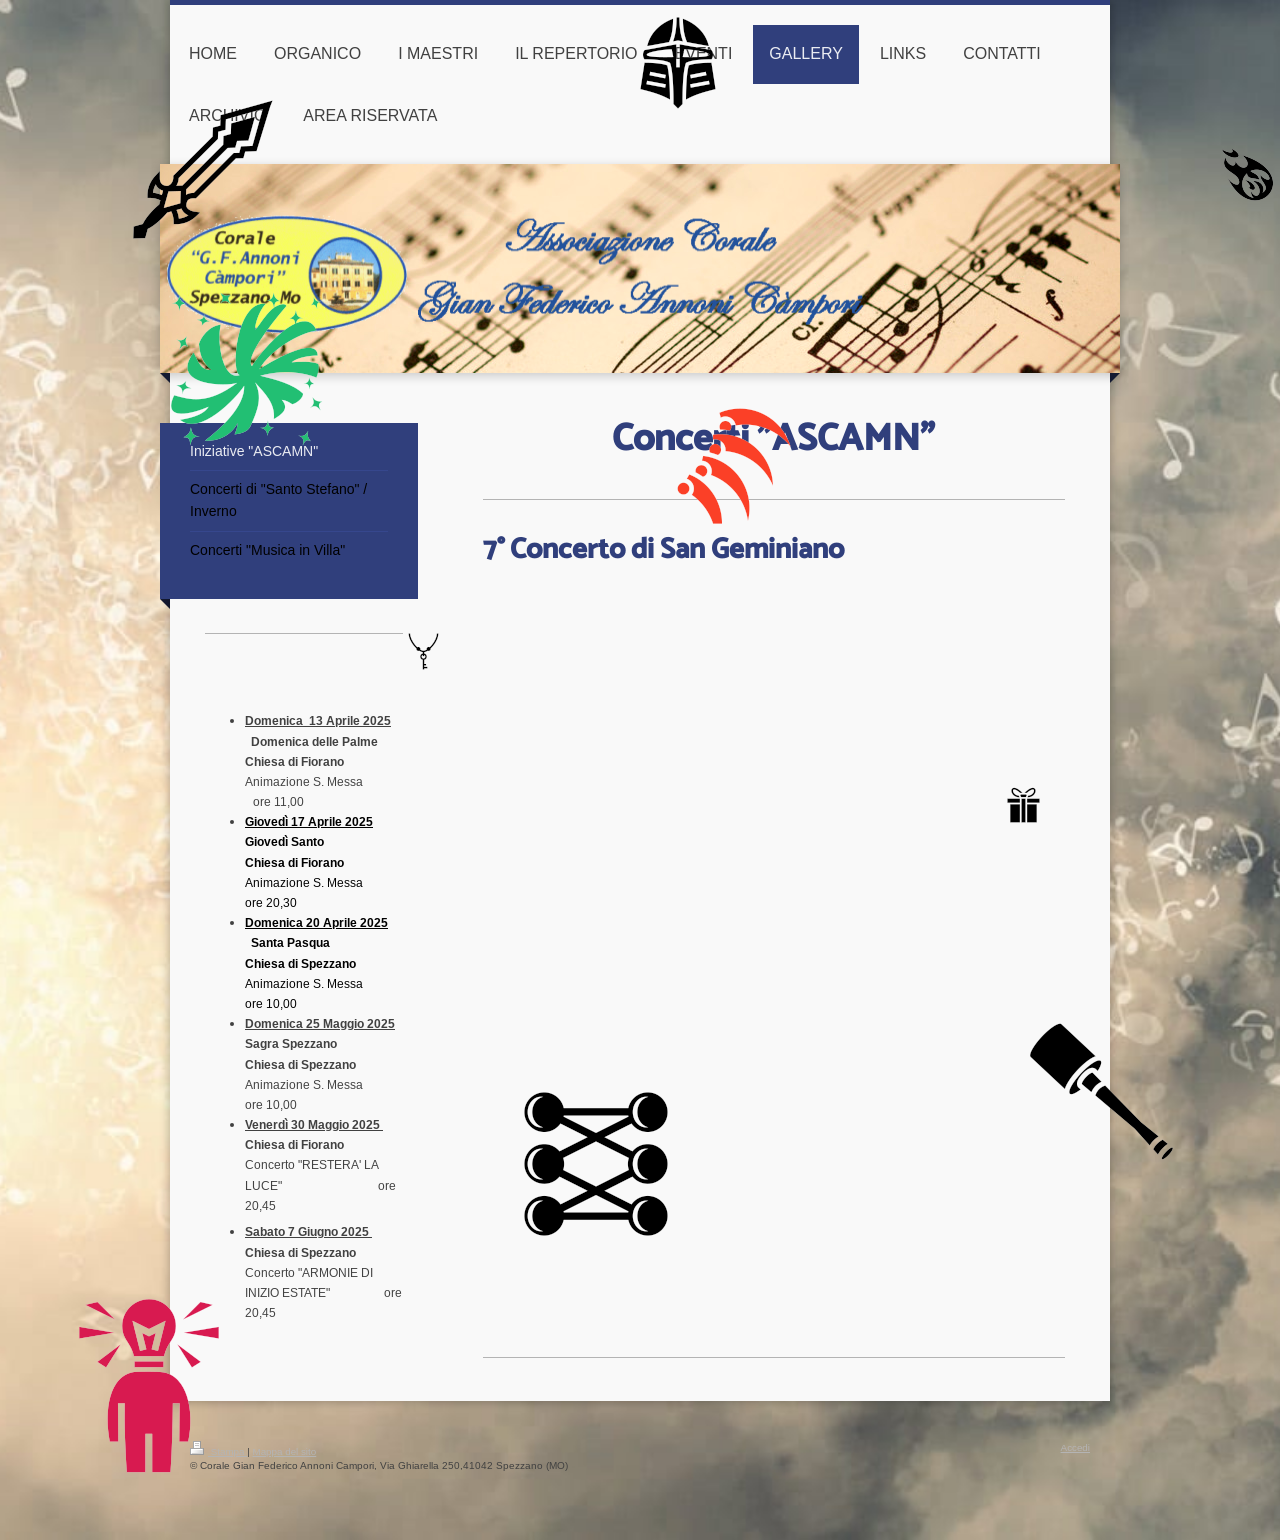 This screenshot has width=1280, height=1540. Describe the element at coordinates (202, 169) in the screenshot. I see `equip a legendary or rare weapon` at that location.